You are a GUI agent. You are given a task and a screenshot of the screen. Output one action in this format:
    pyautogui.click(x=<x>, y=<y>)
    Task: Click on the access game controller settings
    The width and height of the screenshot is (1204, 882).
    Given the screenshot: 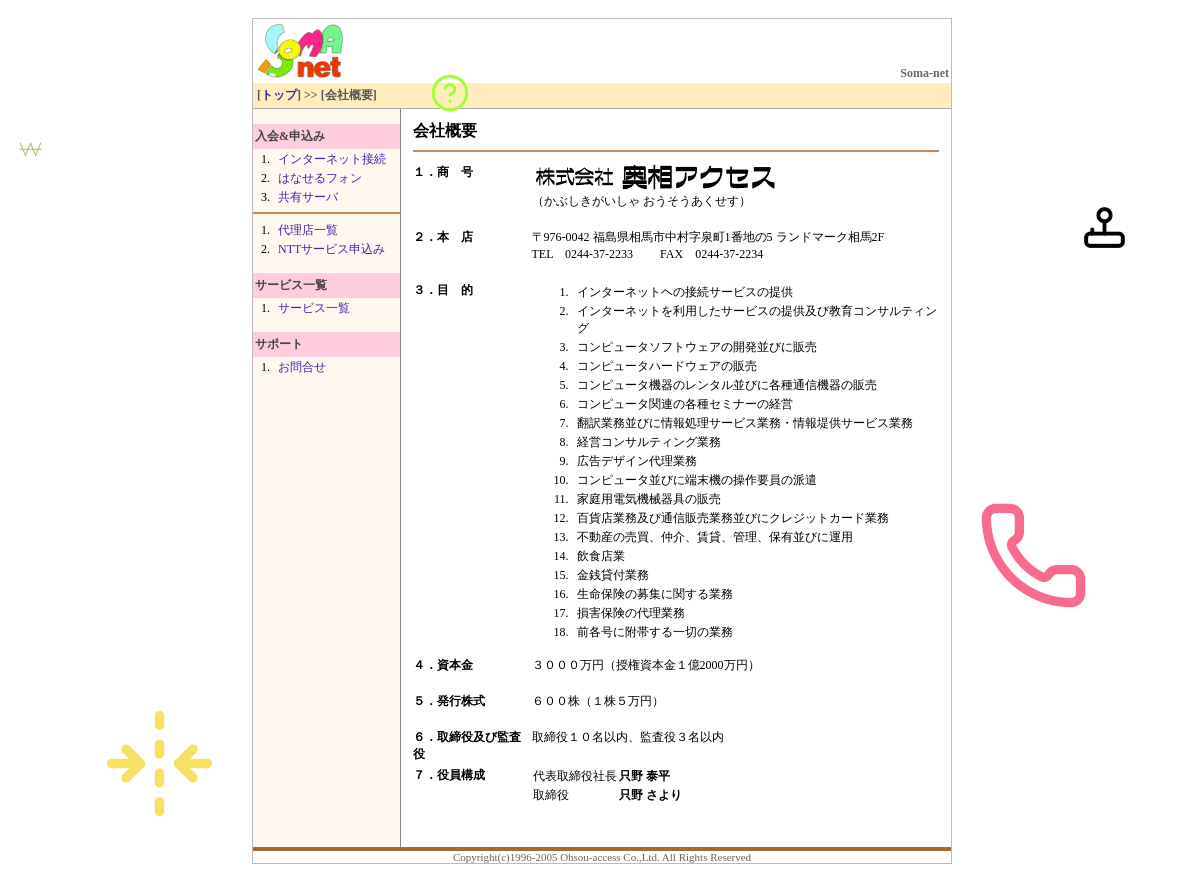 What is the action you would take?
    pyautogui.click(x=1104, y=227)
    